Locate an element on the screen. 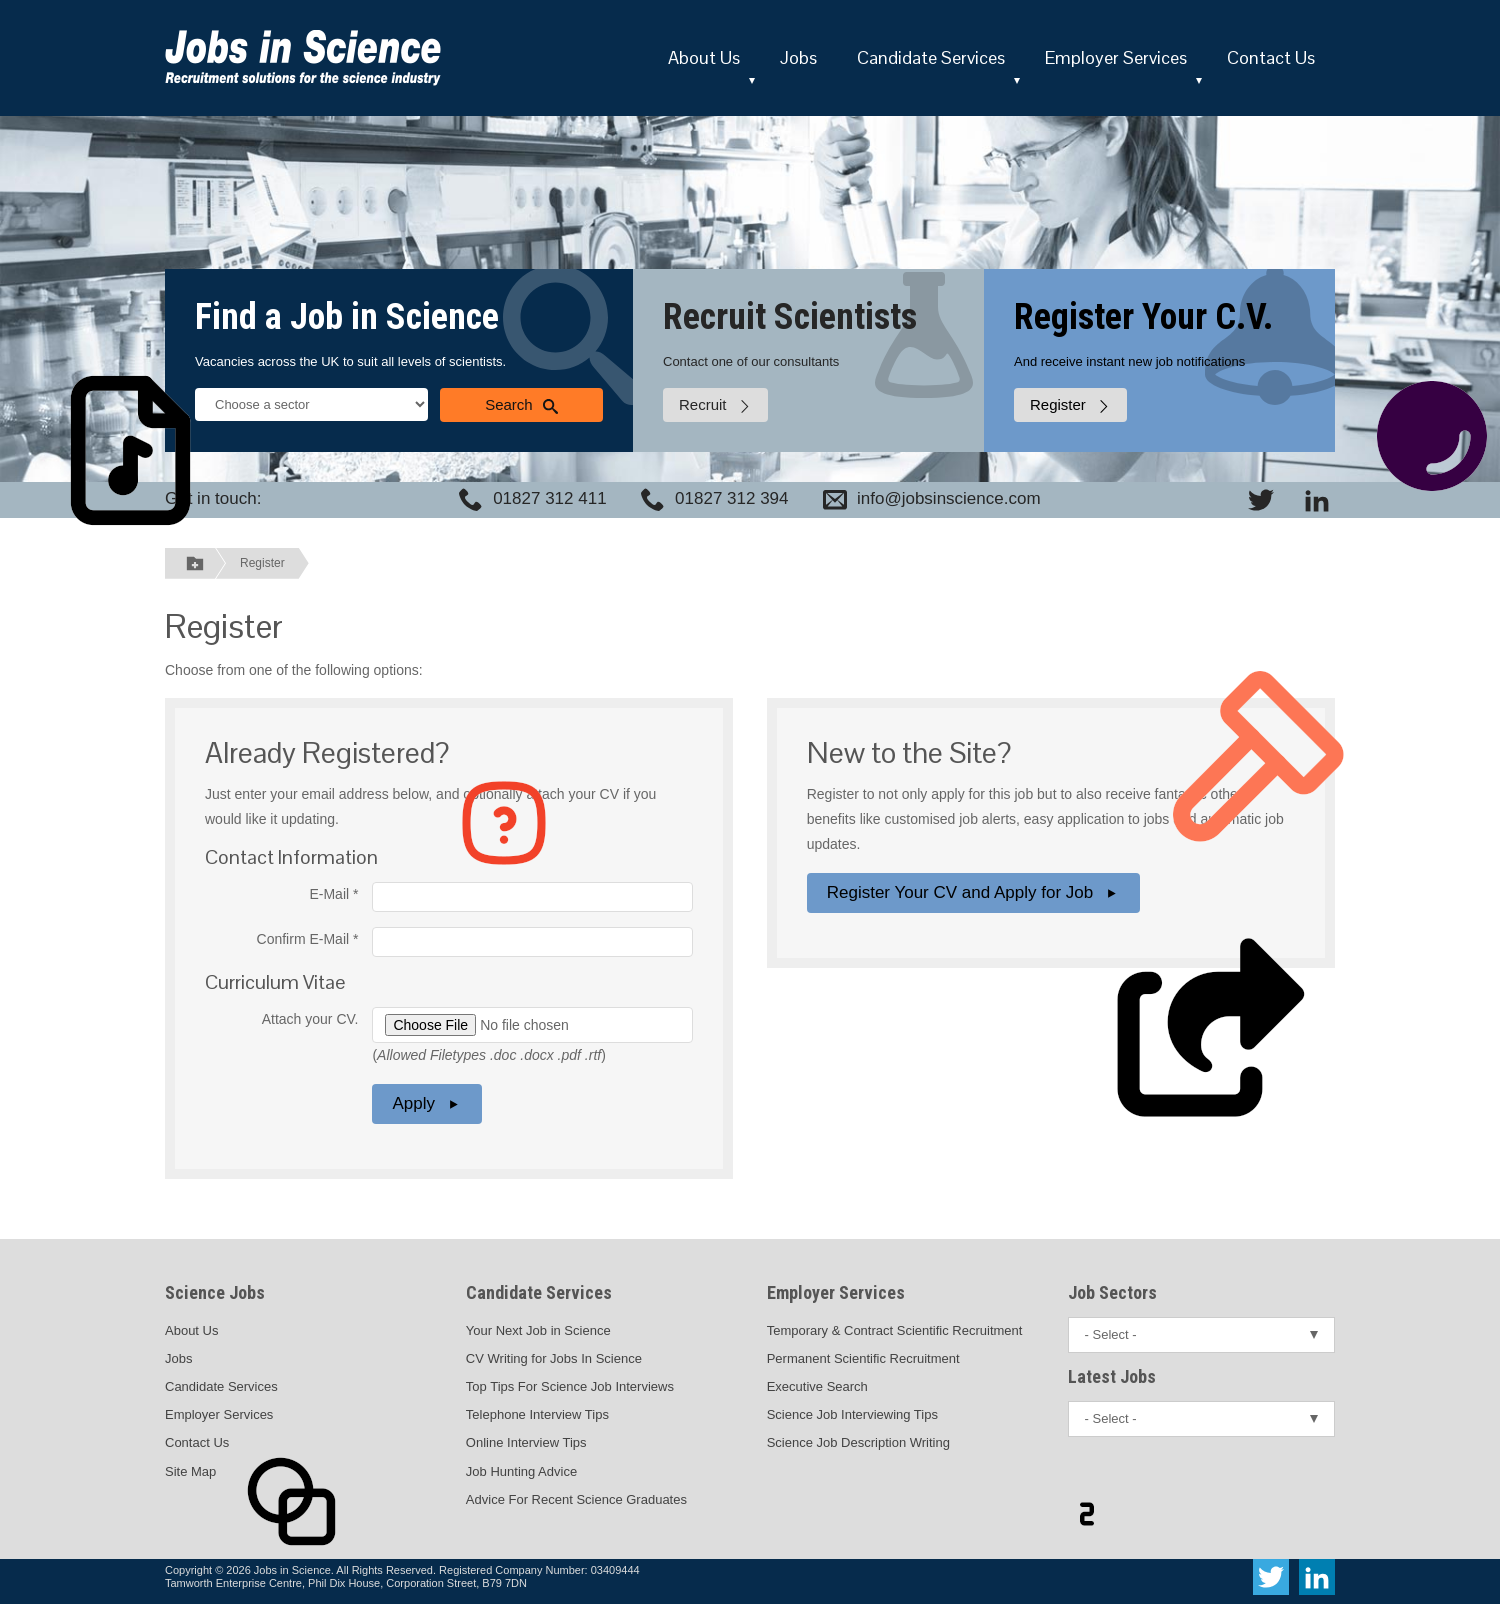 This screenshot has width=1500, height=1604. access tools or settings is located at coordinates (1256, 754).